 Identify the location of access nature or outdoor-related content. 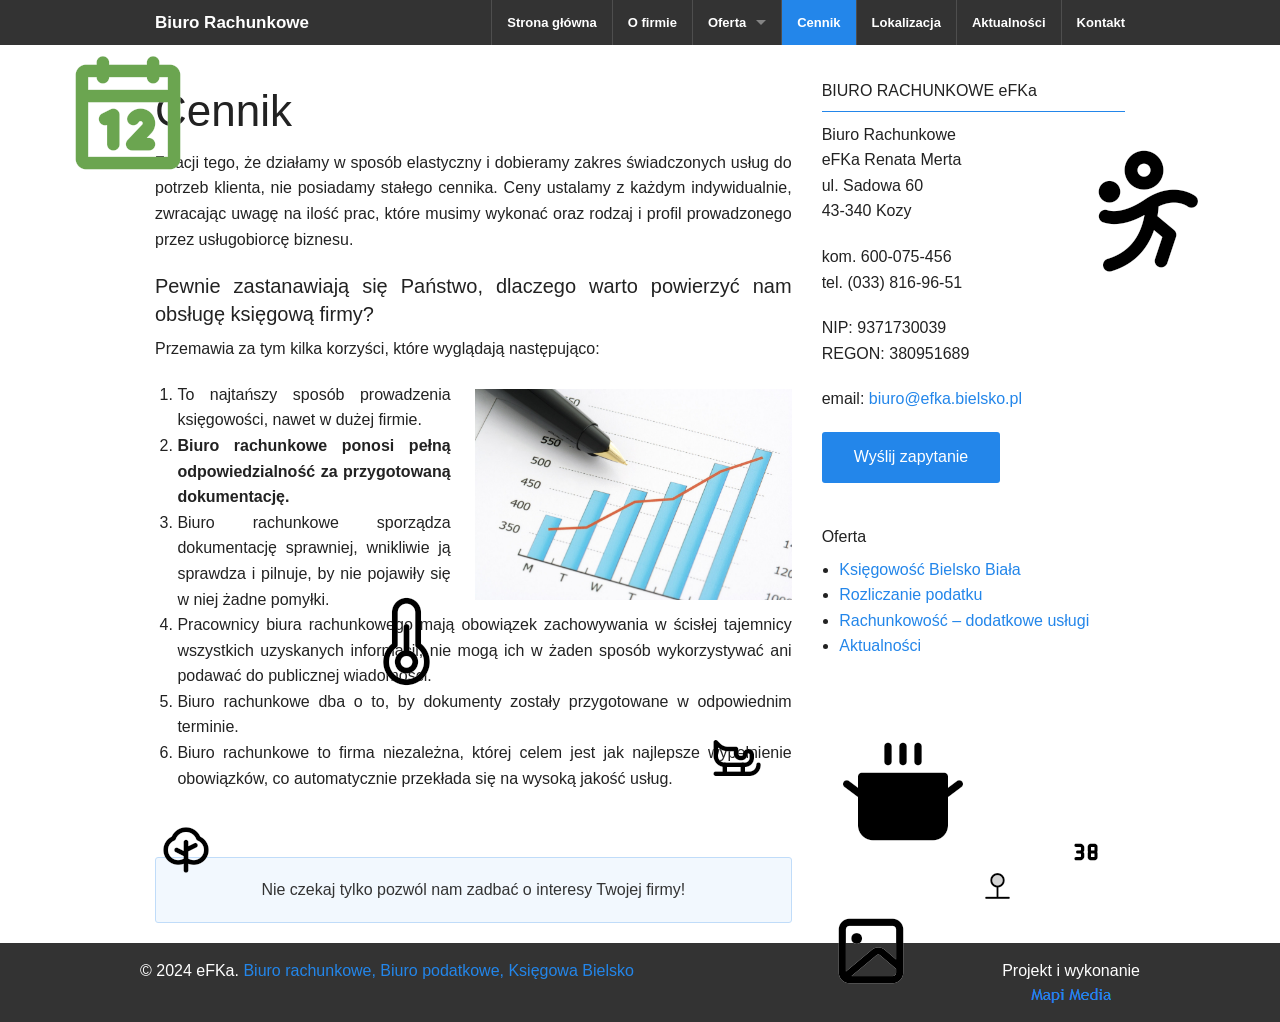
(186, 850).